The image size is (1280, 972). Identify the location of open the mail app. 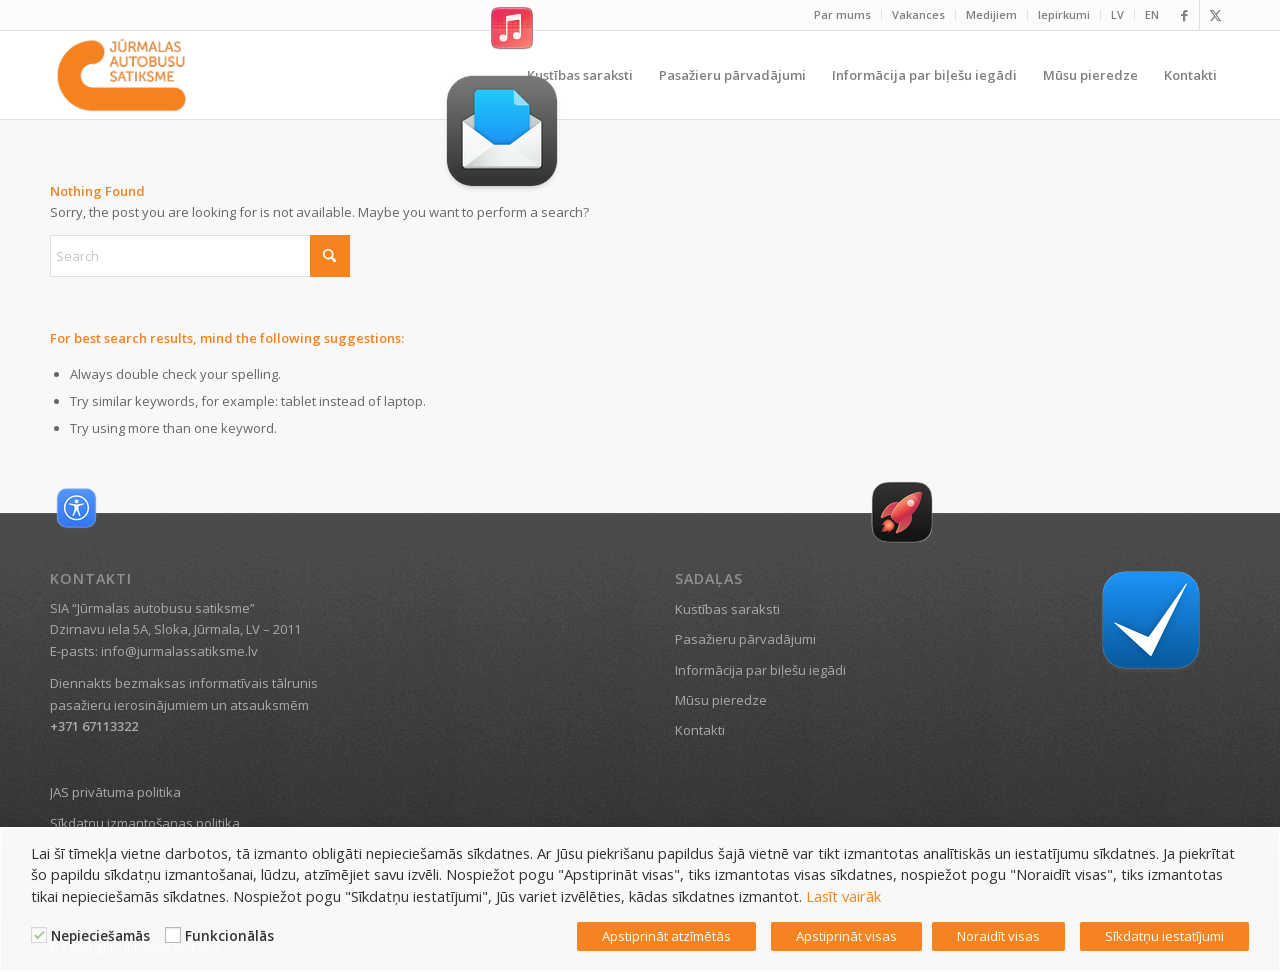
(502, 131).